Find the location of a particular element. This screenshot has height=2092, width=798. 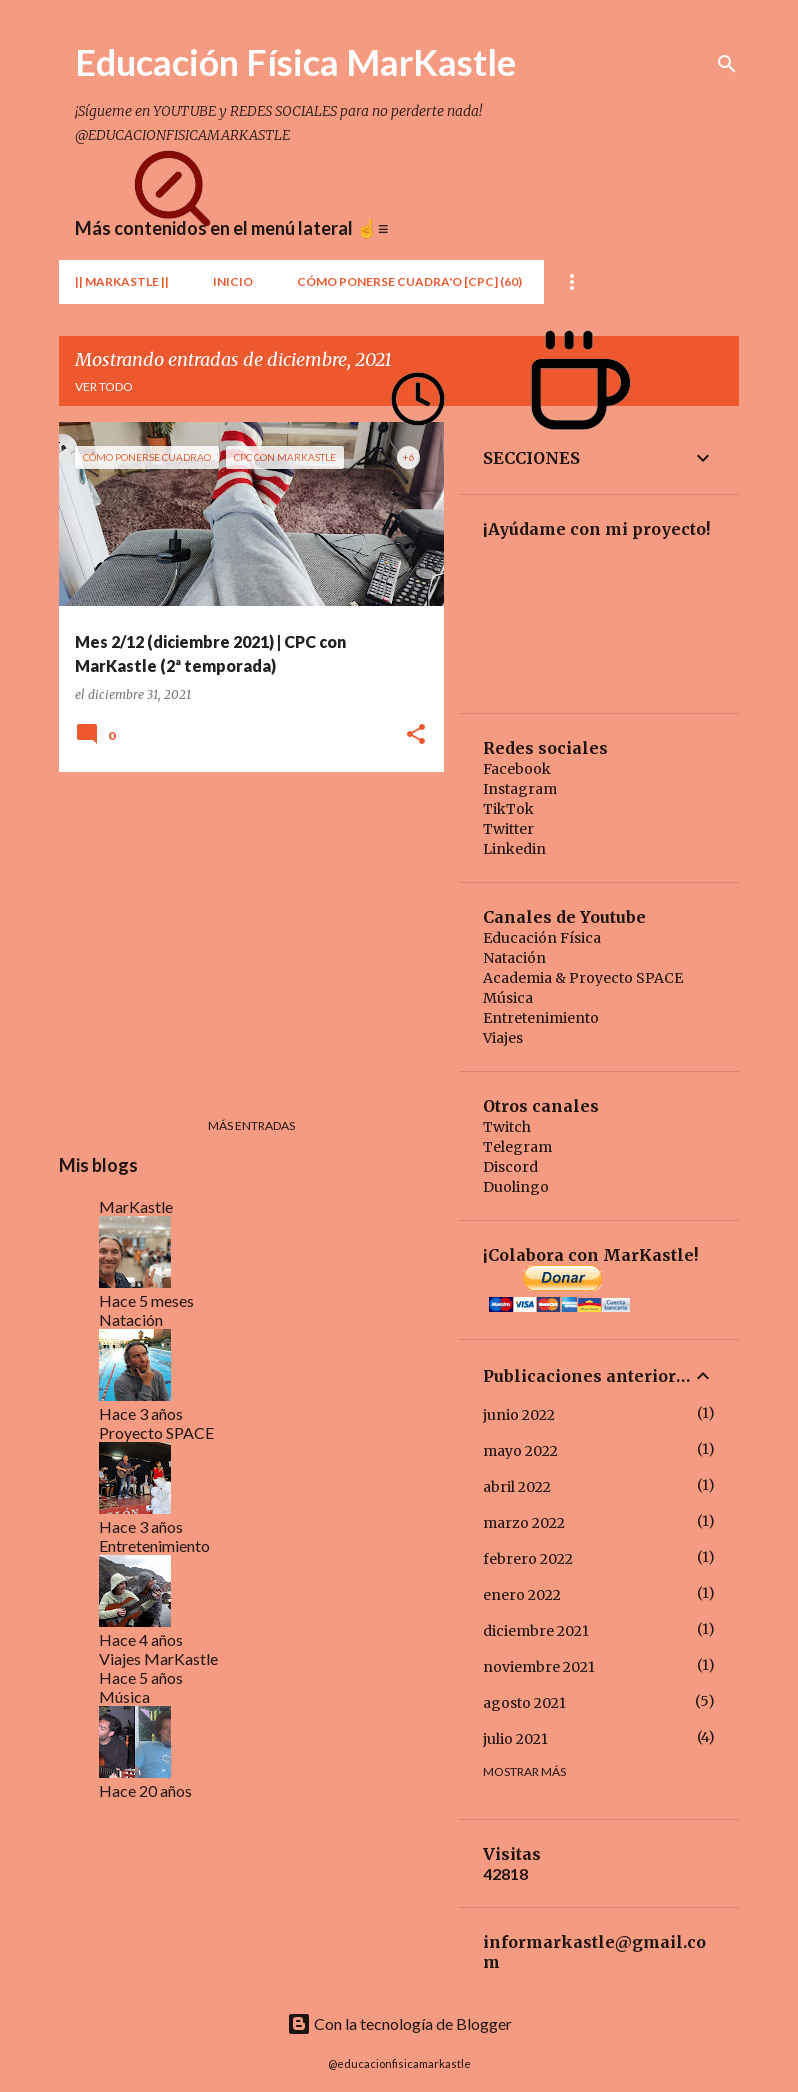

view current time is located at coordinates (418, 399).